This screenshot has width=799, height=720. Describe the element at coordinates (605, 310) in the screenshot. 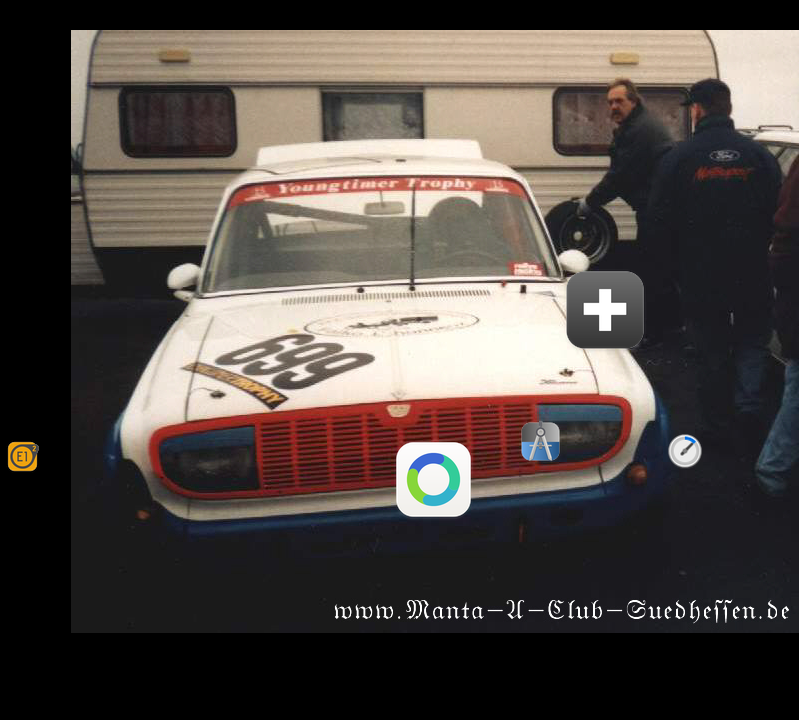

I see `open the mycanal streaming app` at that location.